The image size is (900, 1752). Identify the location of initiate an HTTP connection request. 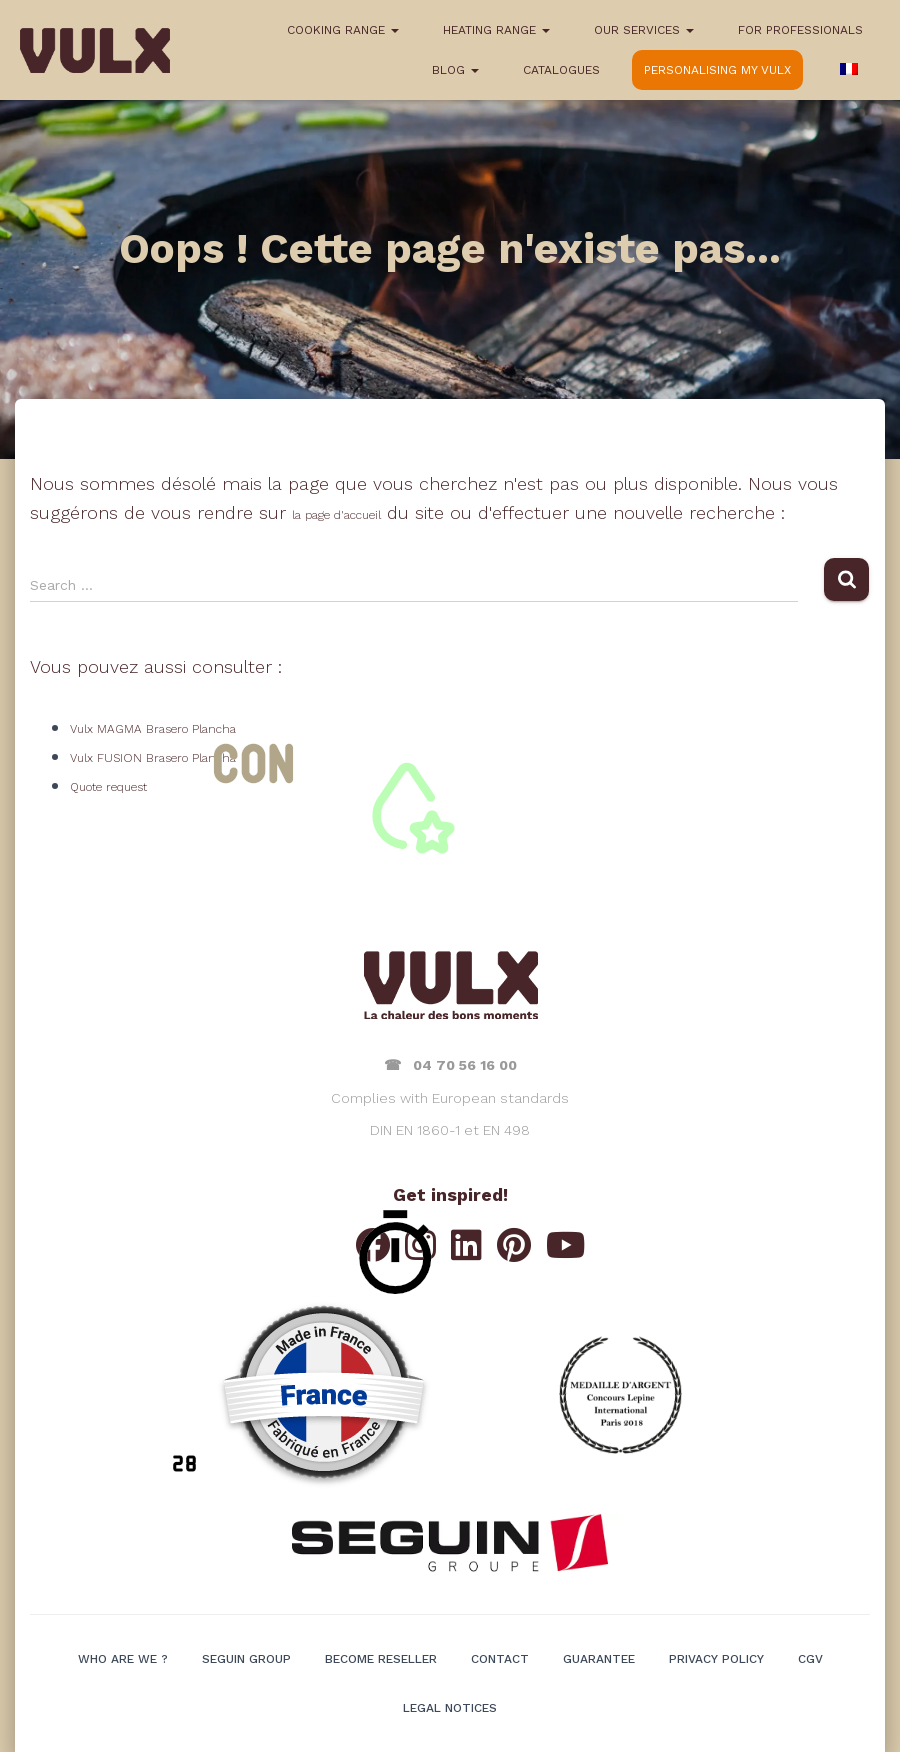
(253, 763).